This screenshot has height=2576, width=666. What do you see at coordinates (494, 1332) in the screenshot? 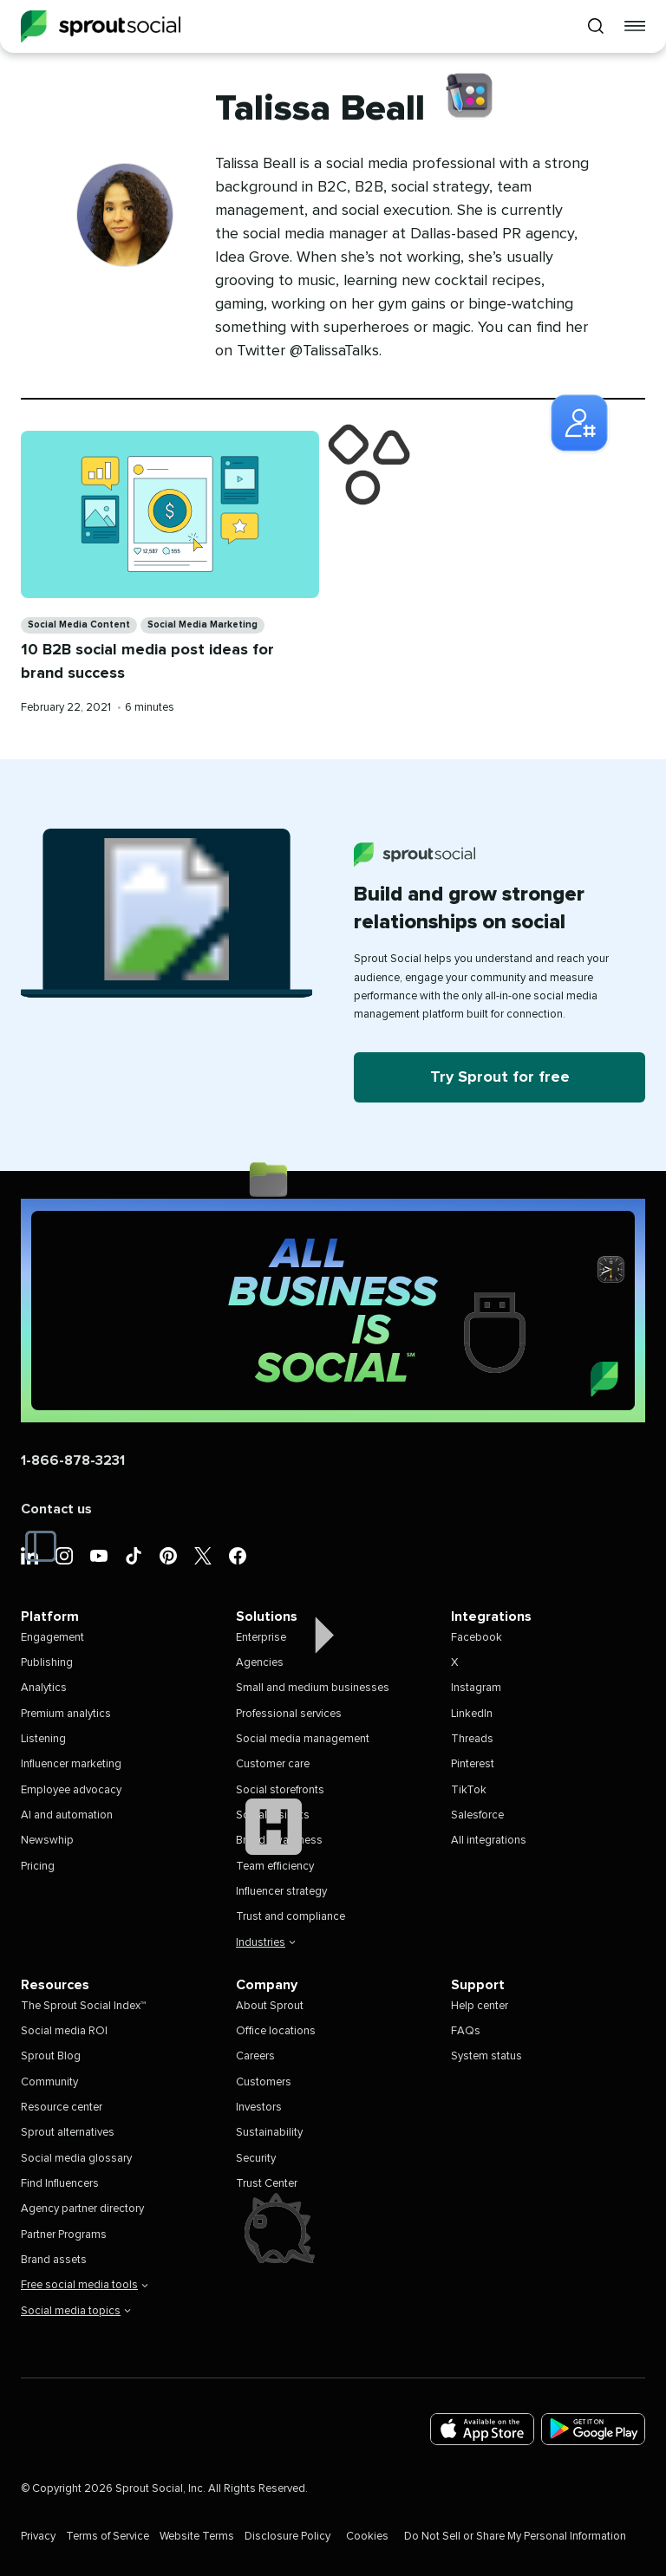
I see `access removable media settings` at bounding box center [494, 1332].